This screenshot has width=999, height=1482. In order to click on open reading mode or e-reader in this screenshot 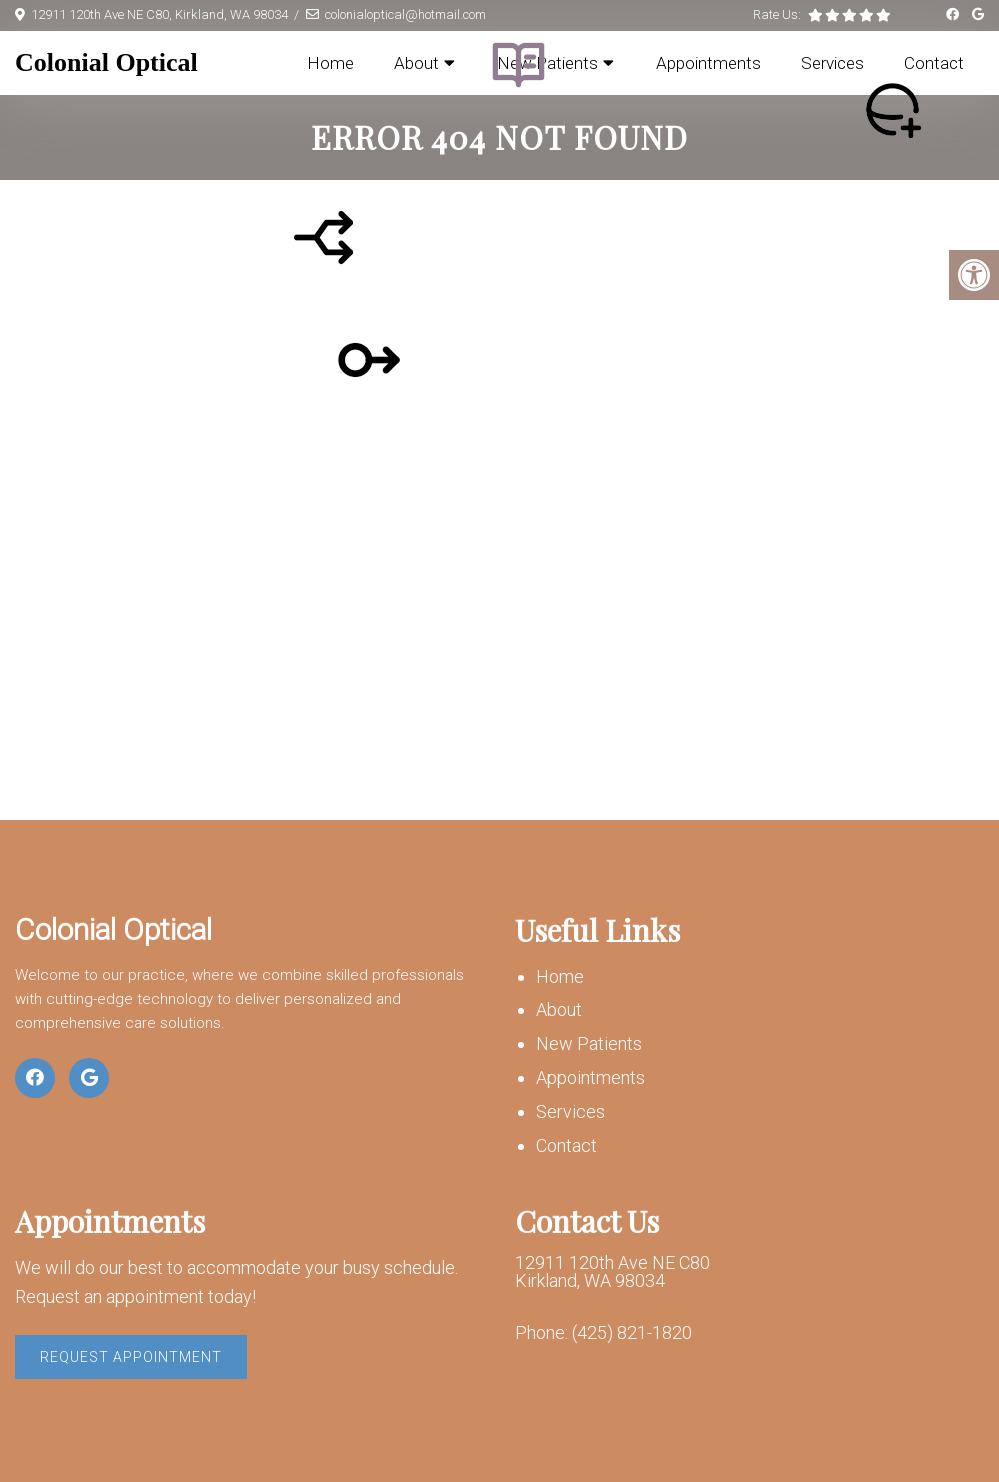, I will do `click(518, 61)`.